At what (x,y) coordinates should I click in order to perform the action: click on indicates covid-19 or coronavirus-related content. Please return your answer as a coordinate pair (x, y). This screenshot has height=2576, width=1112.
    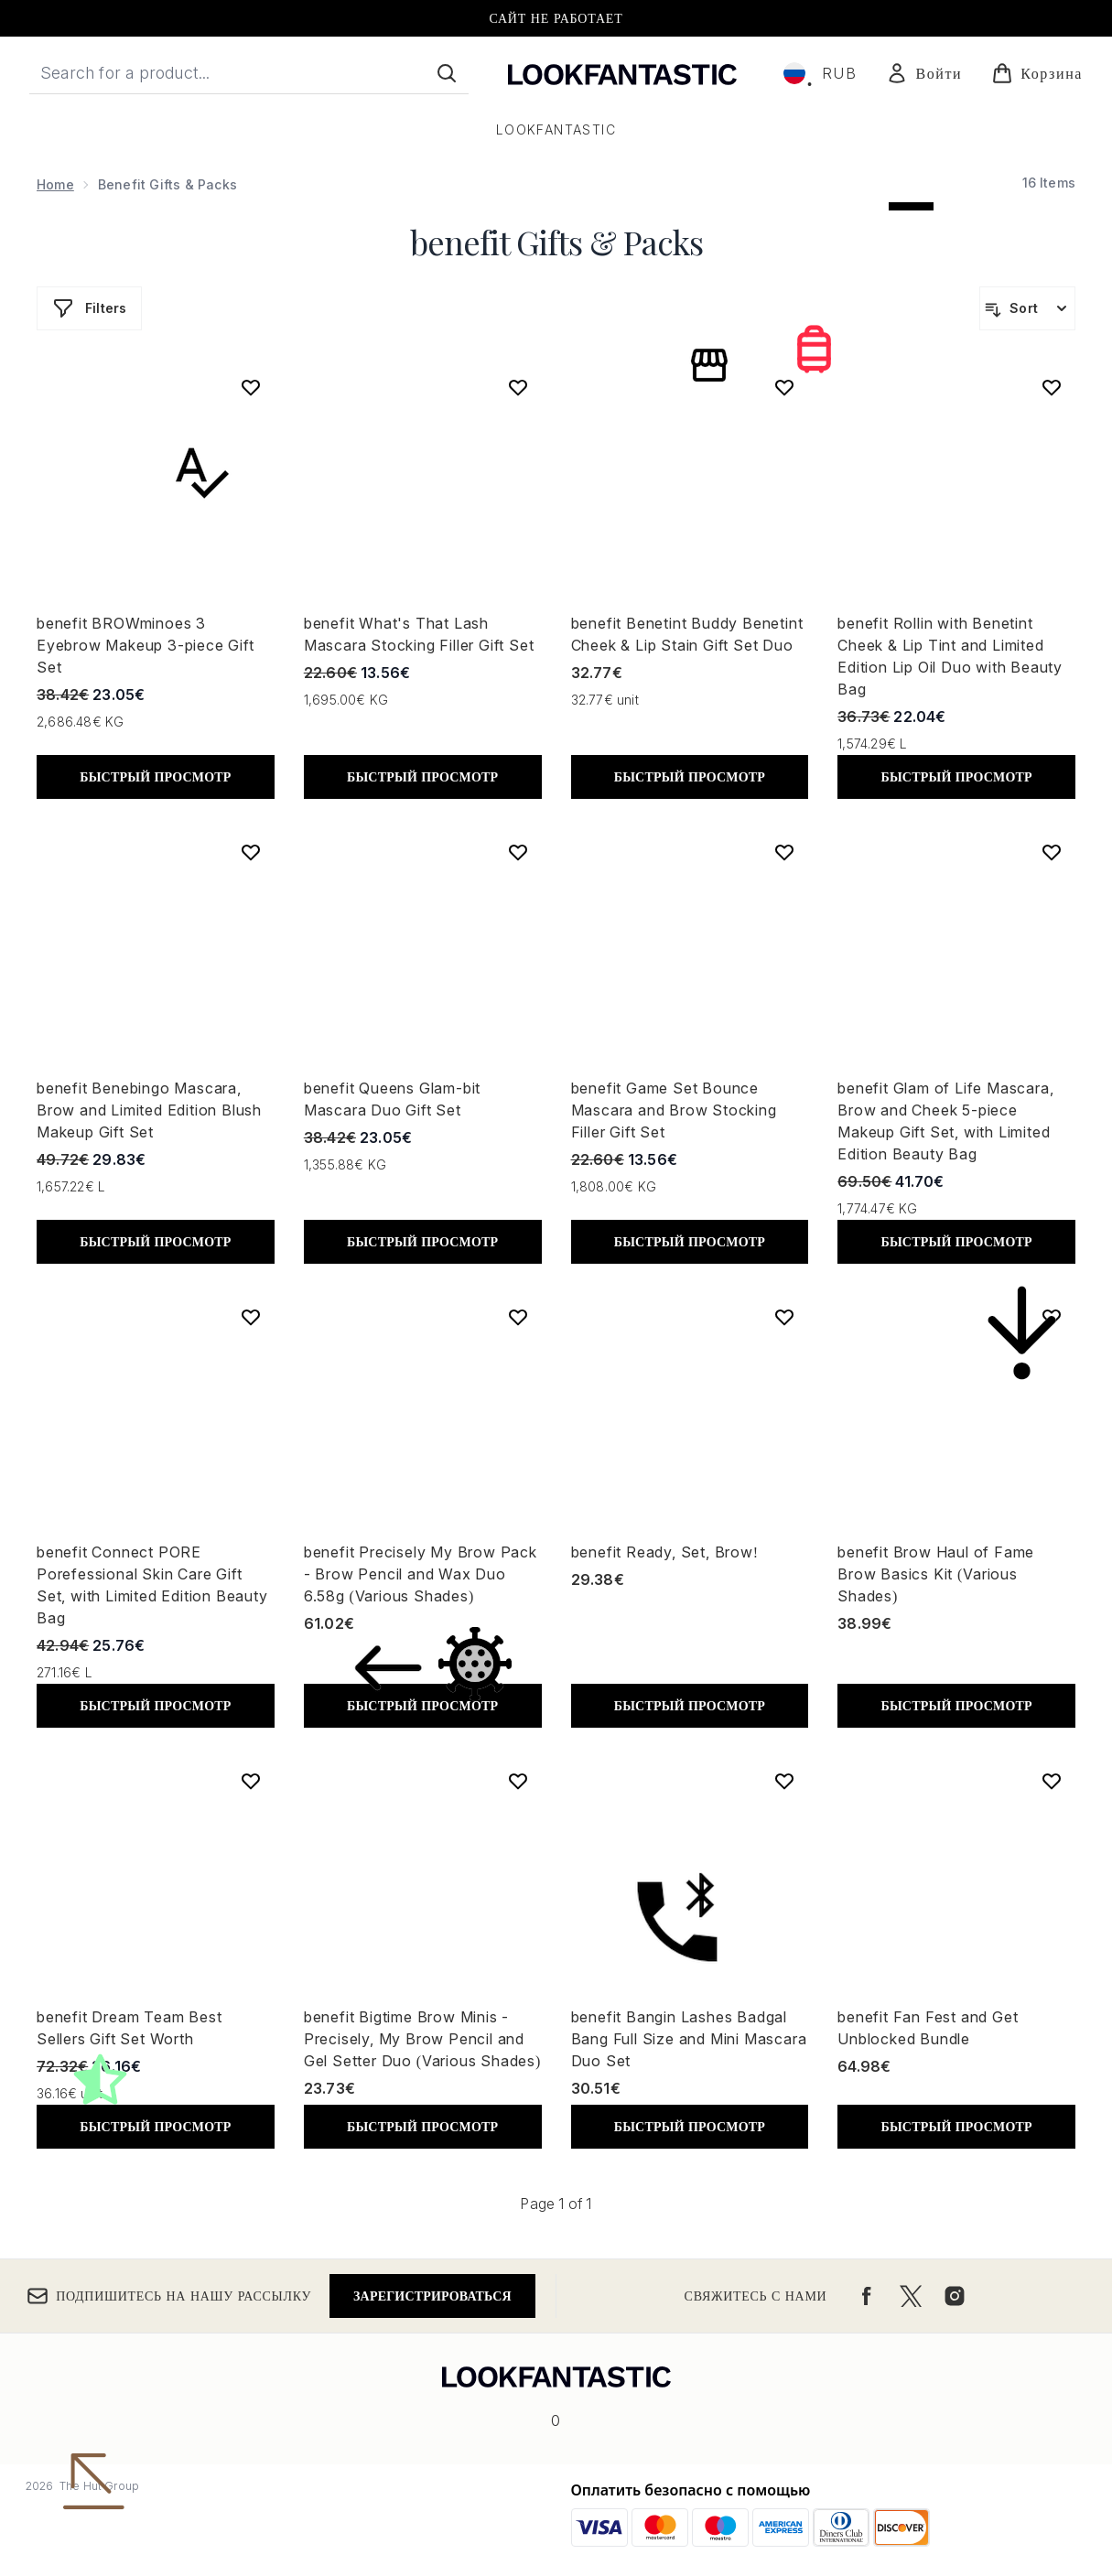
    Looking at the image, I should click on (475, 1664).